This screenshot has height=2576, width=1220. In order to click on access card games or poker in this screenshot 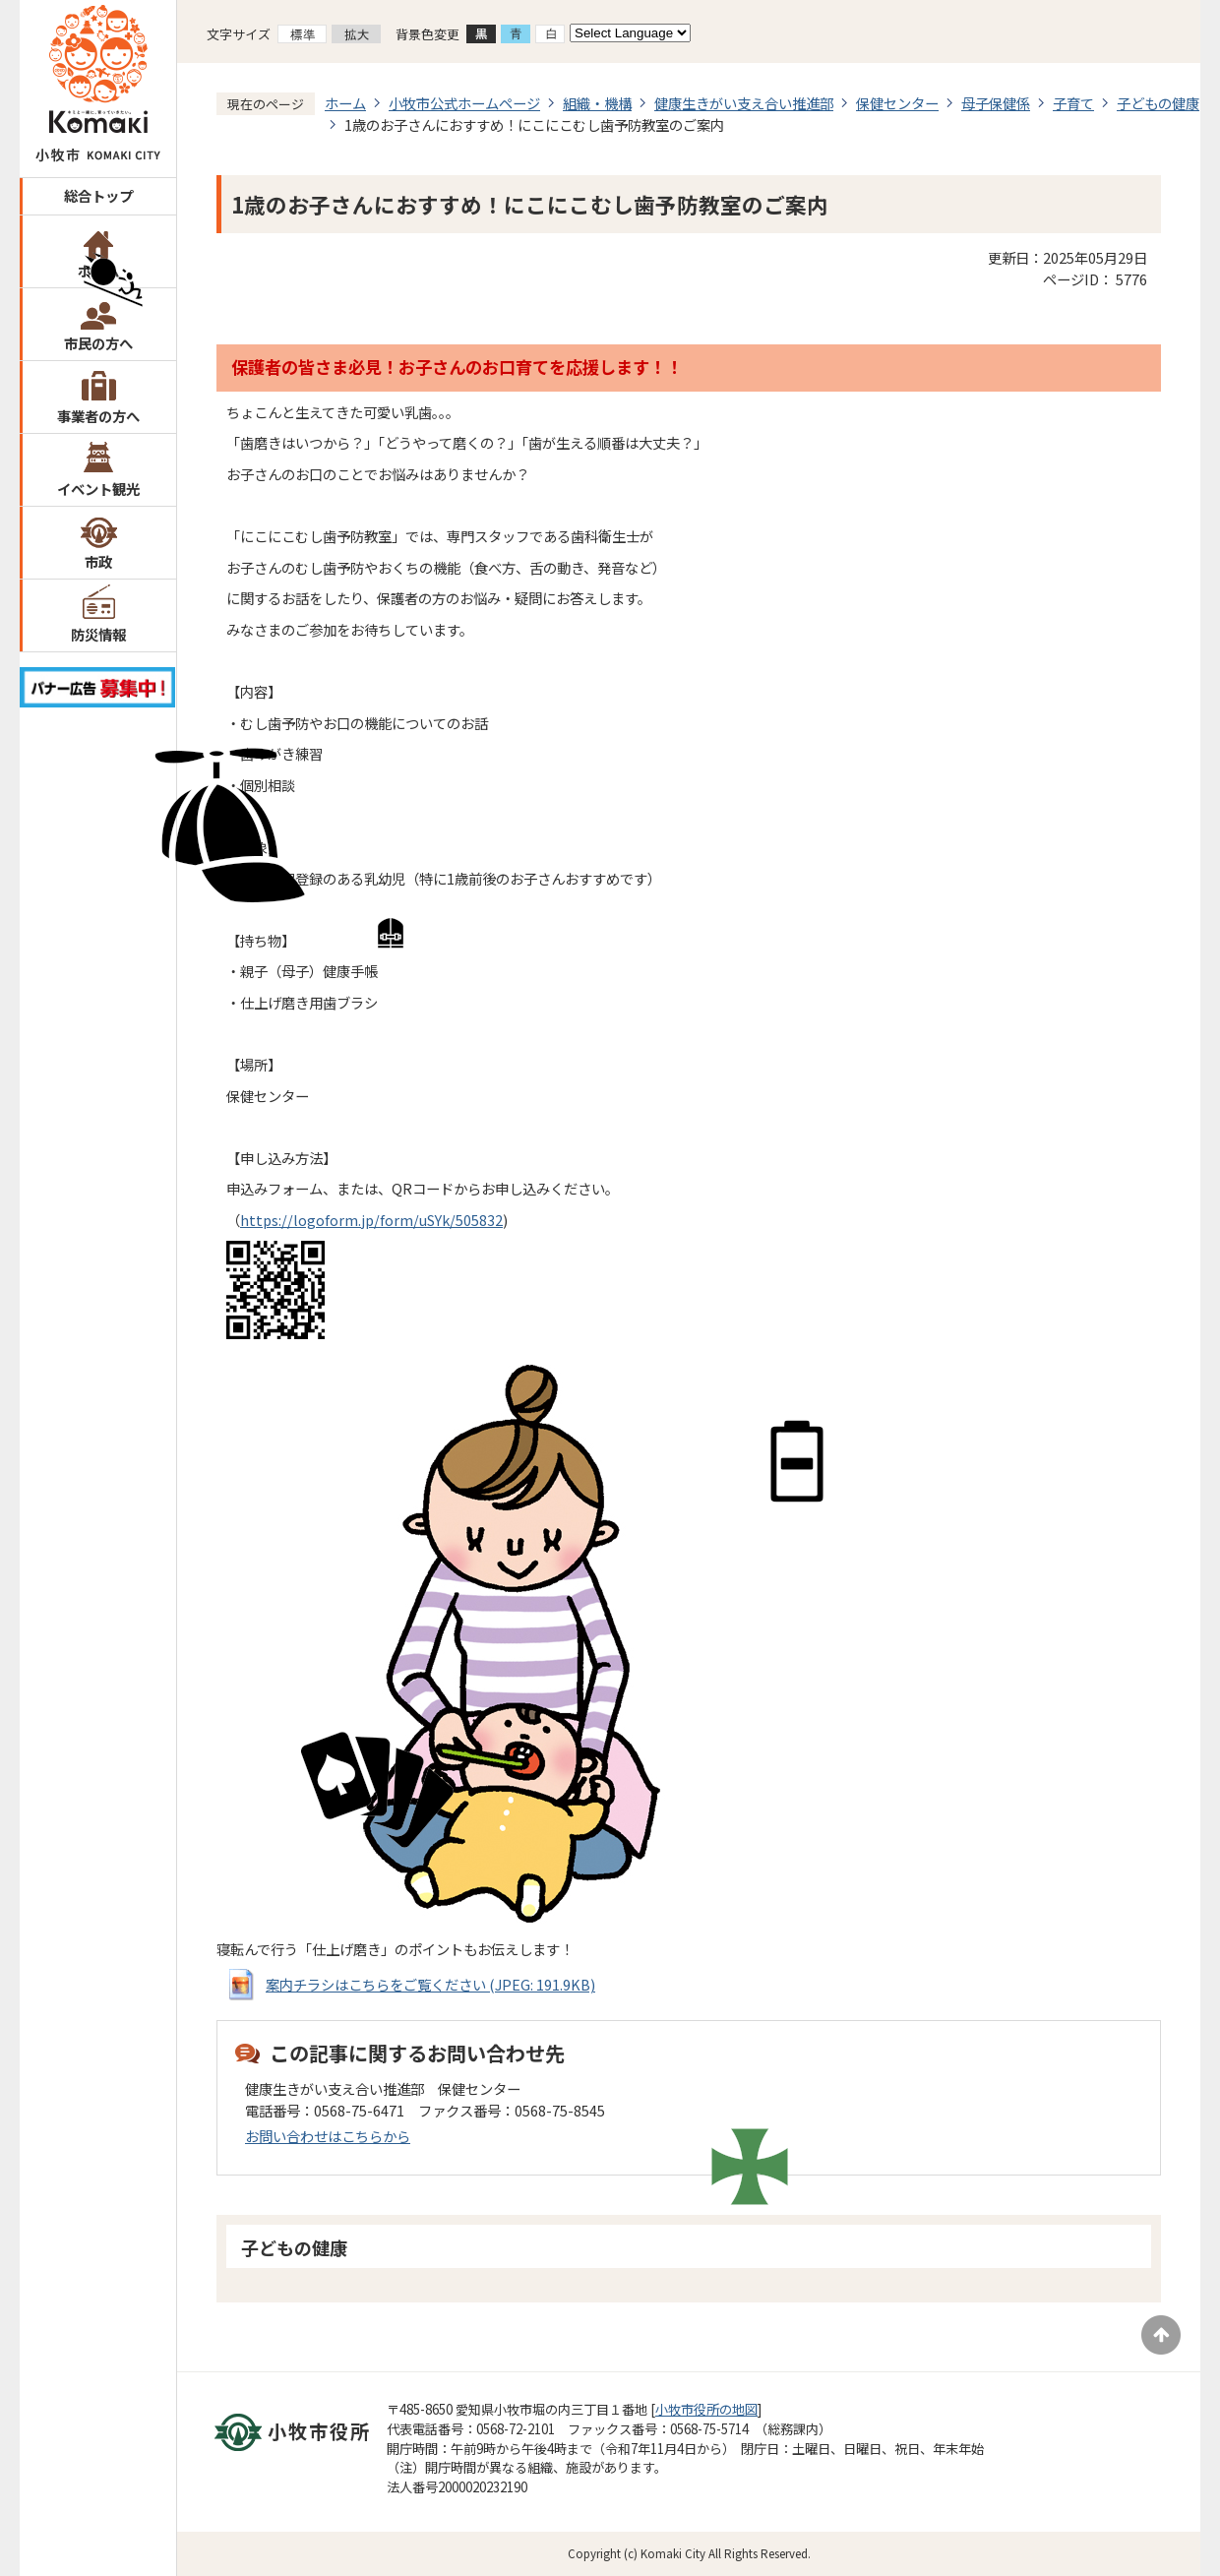, I will do `click(378, 1791)`.